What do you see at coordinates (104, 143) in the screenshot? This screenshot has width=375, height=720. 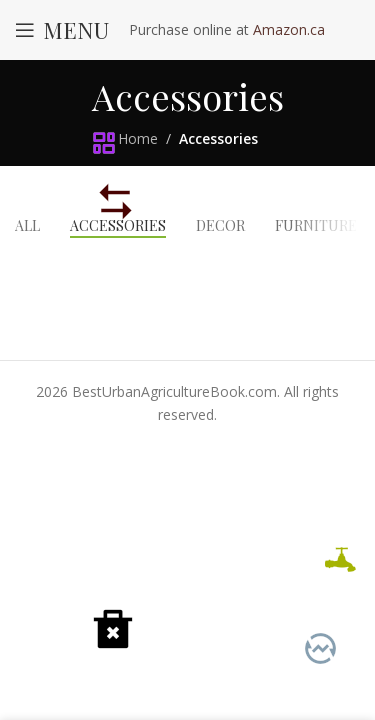 I see `access the dashboard or control panel` at bounding box center [104, 143].